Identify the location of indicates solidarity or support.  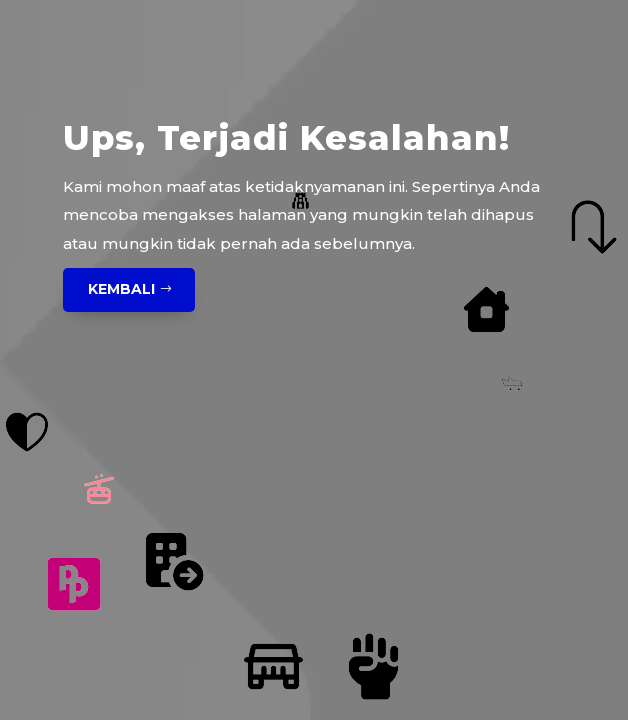
(373, 666).